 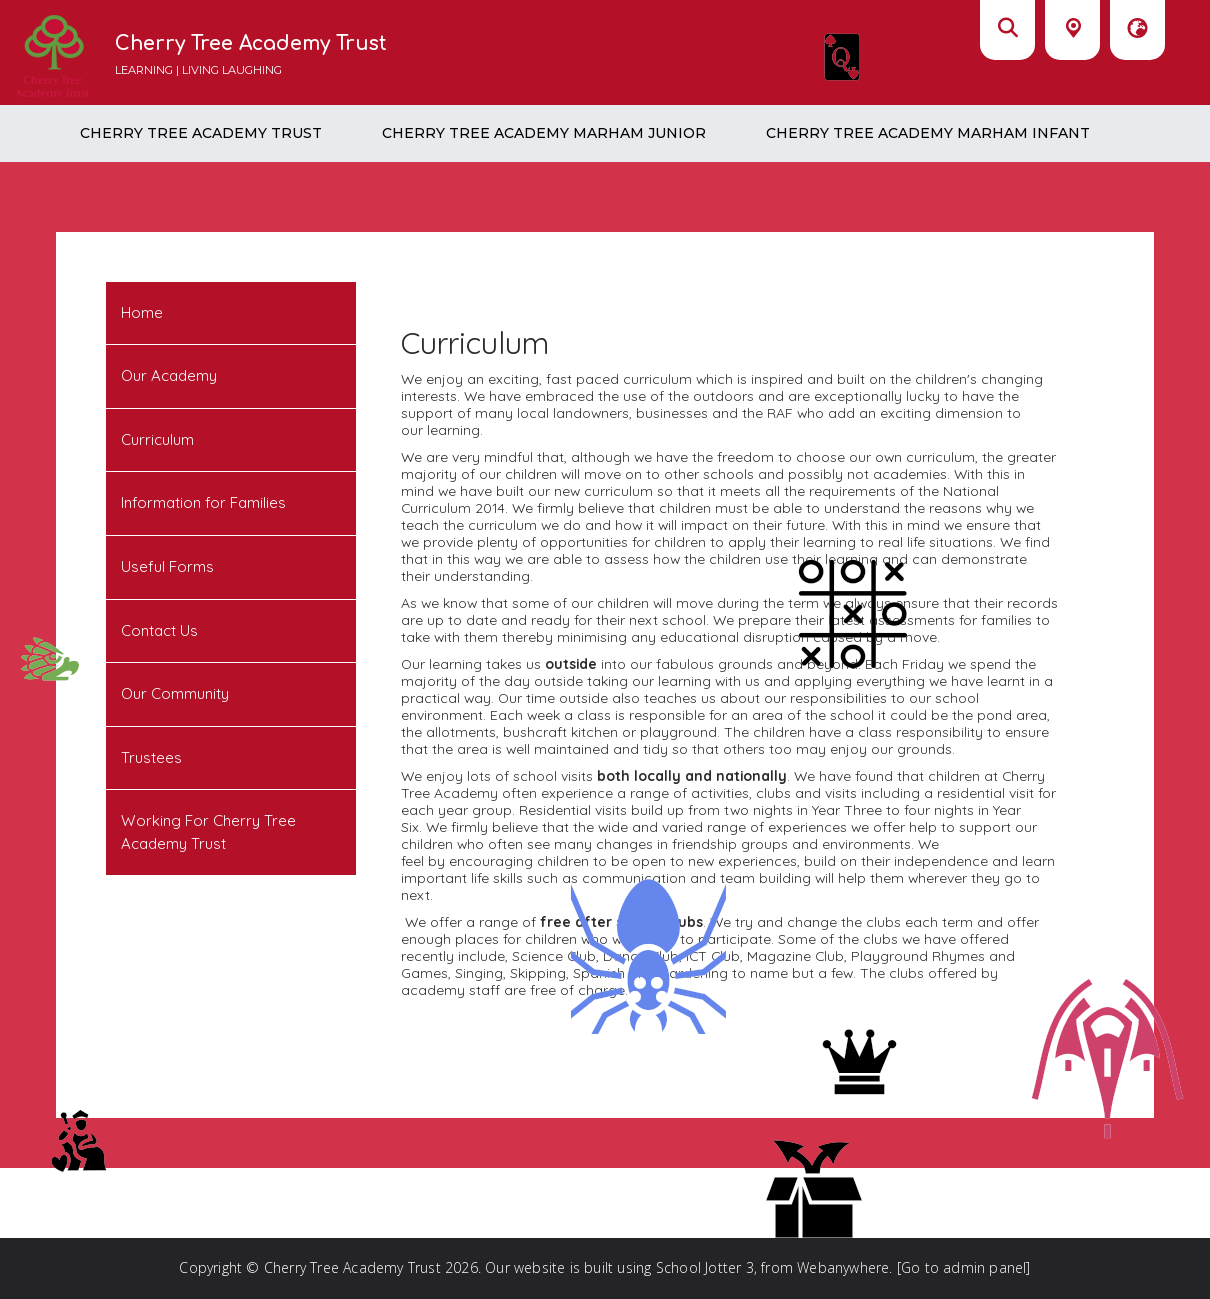 I want to click on the empress tarot card, so click(x=80, y=1140).